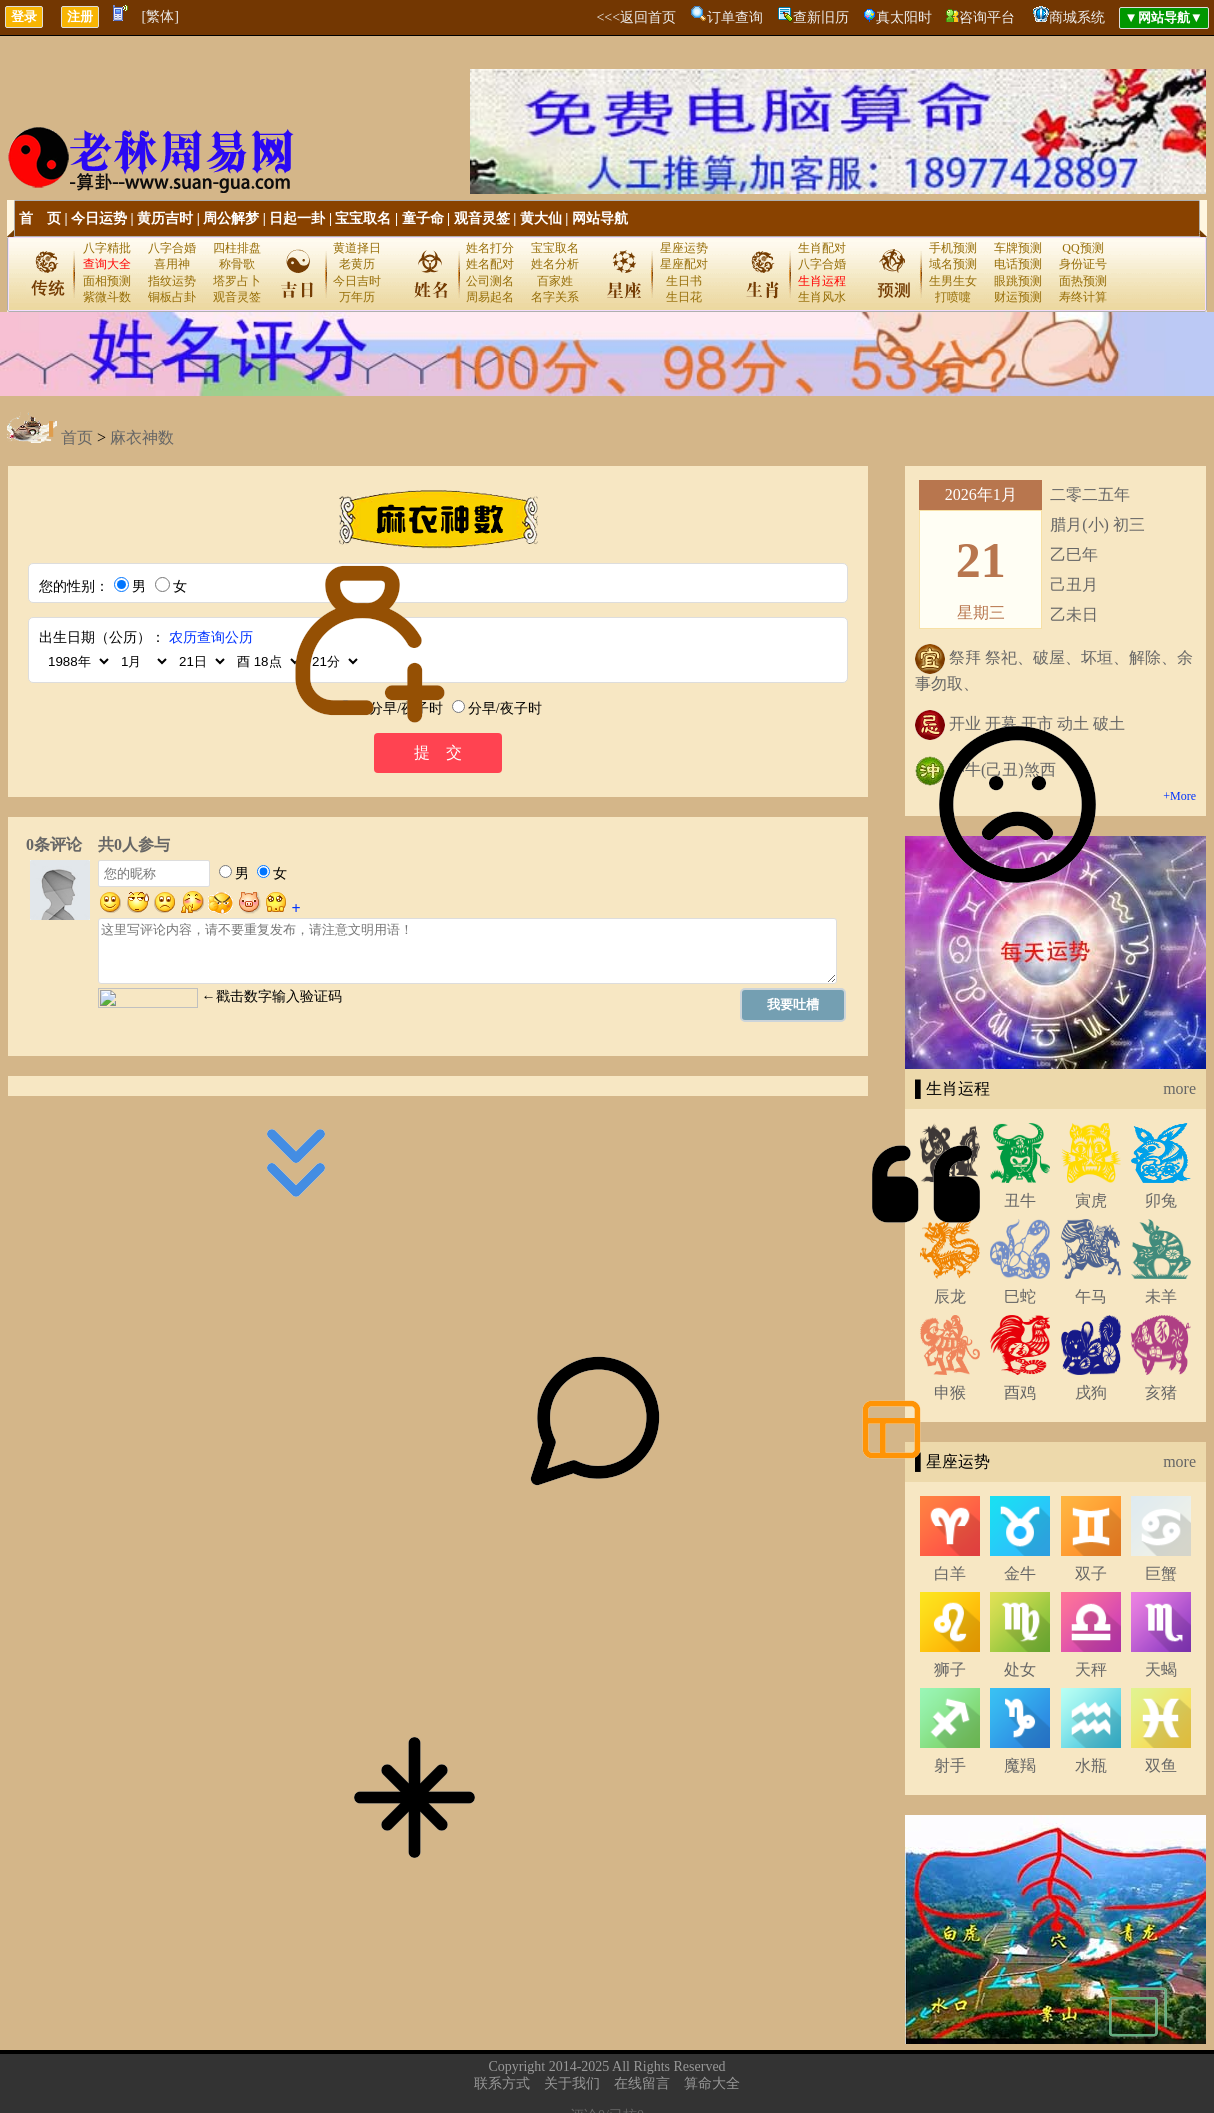 This screenshot has height=2113, width=1214. Describe the element at coordinates (891, 1429) in the screenshot. I see `change page layout or view` at that location.